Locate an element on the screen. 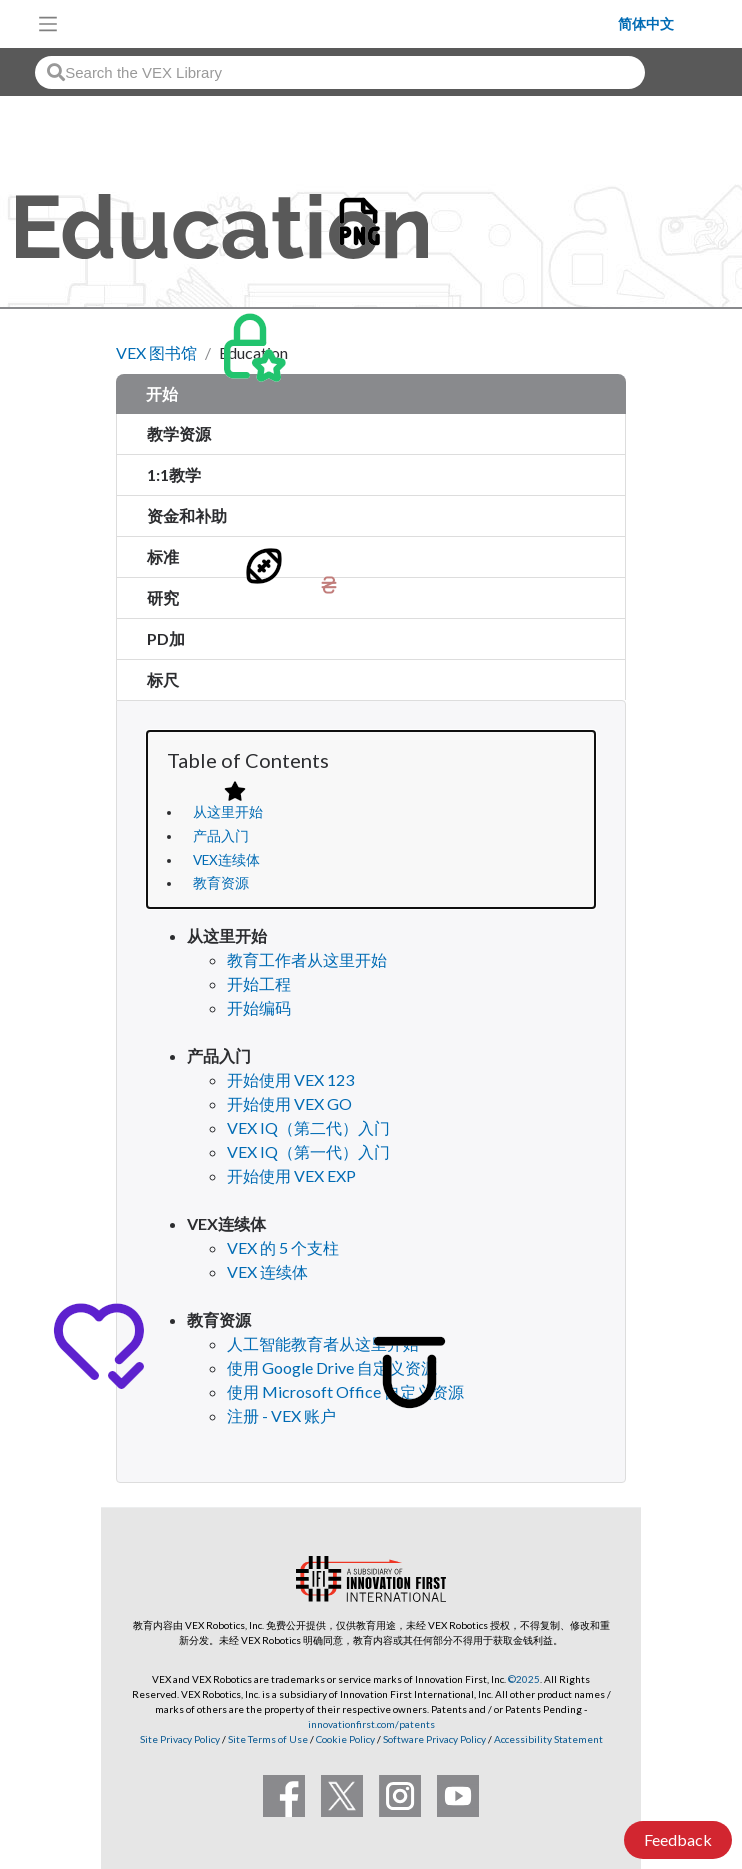 Image resolution: width=742 pixels, height=1869 pixels. indicates Ukrainian hryvnia currency is located at coordinates (329, 585).